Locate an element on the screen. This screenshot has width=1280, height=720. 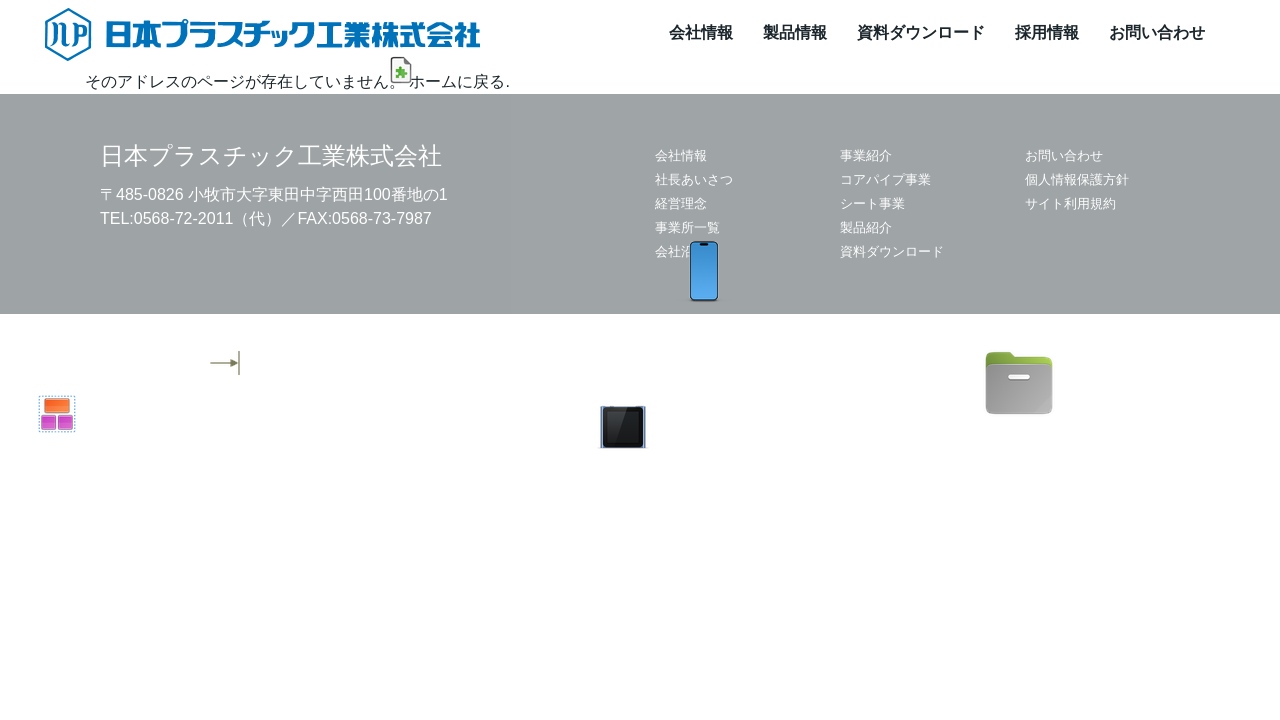
jump to the last item in a list is located at coordinates (225, 363).